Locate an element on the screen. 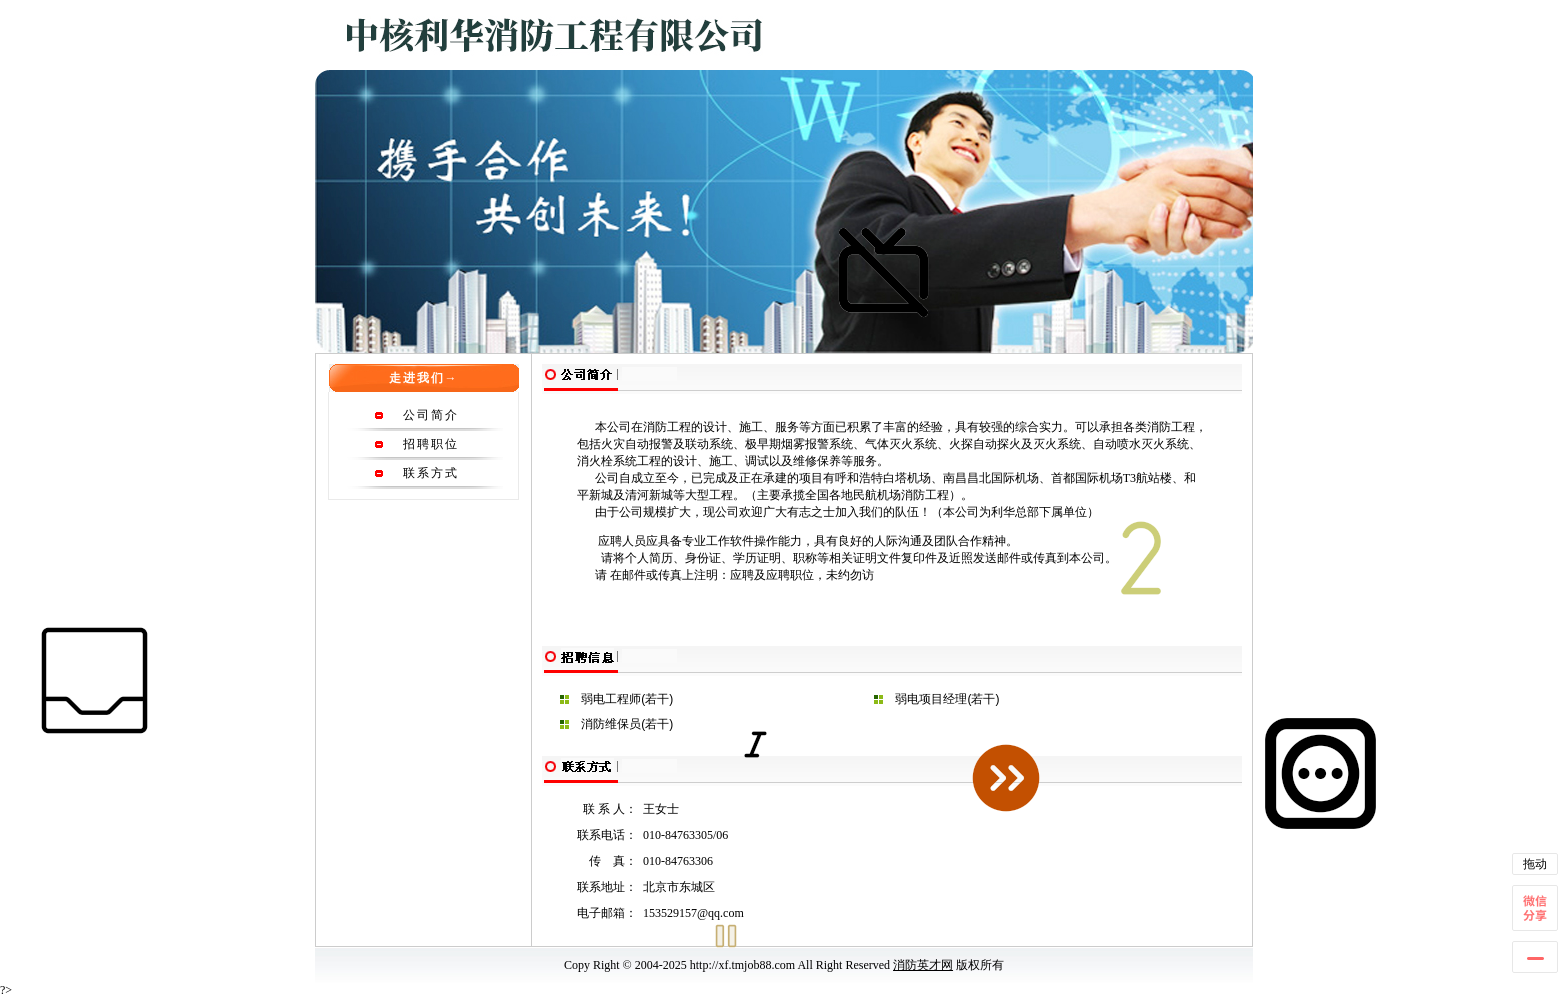 The height and width of the screenshot is (998, 1568). skip forward or advance to next item is located at coordinates (1006, 778).